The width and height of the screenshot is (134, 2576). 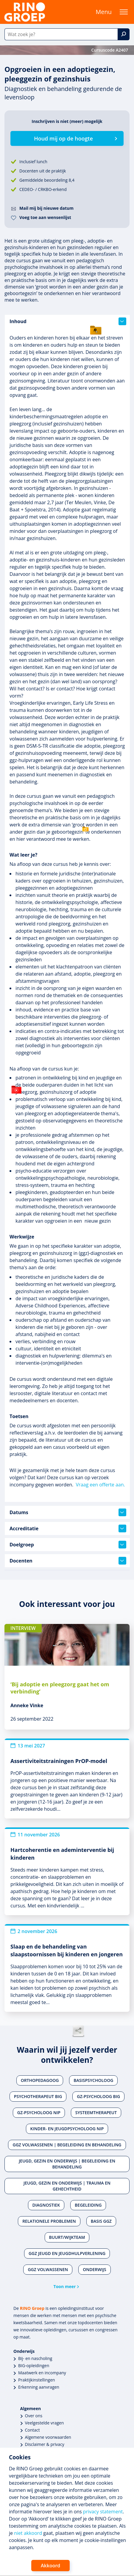 I want to click on folder containing Rockstar Games files or installations, so click(x=96, y=330).